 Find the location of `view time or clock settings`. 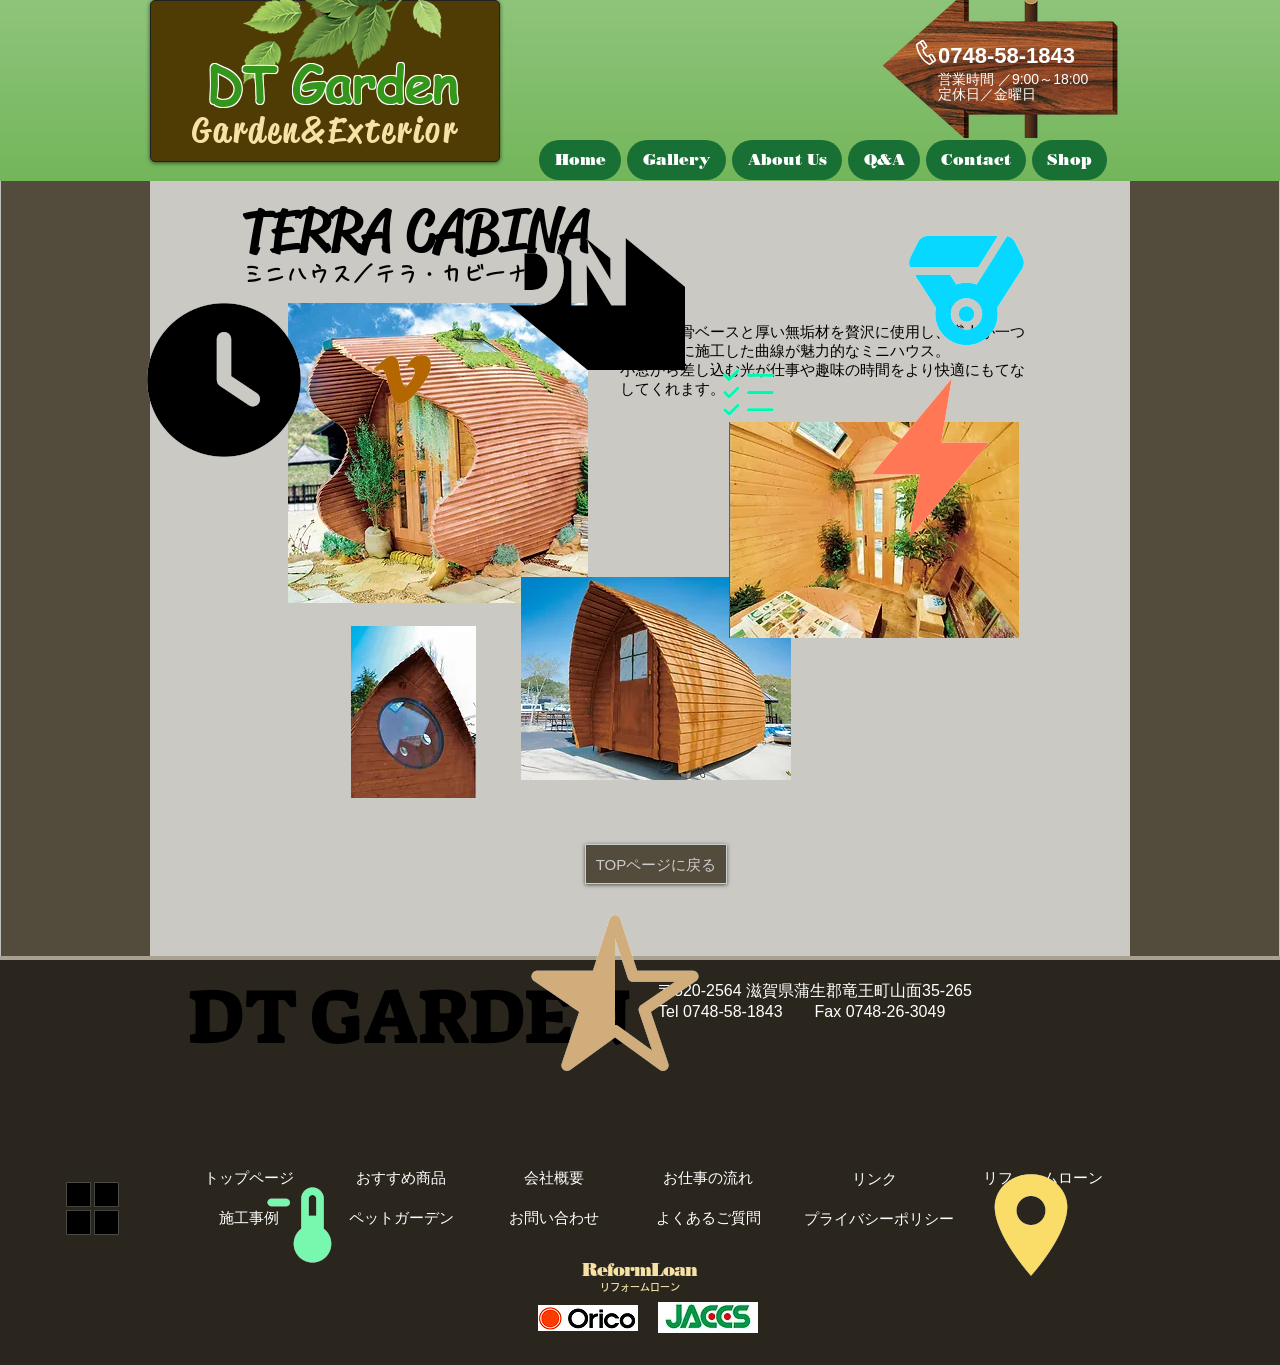

view time or clock settings is located at coordinates (224, 380).